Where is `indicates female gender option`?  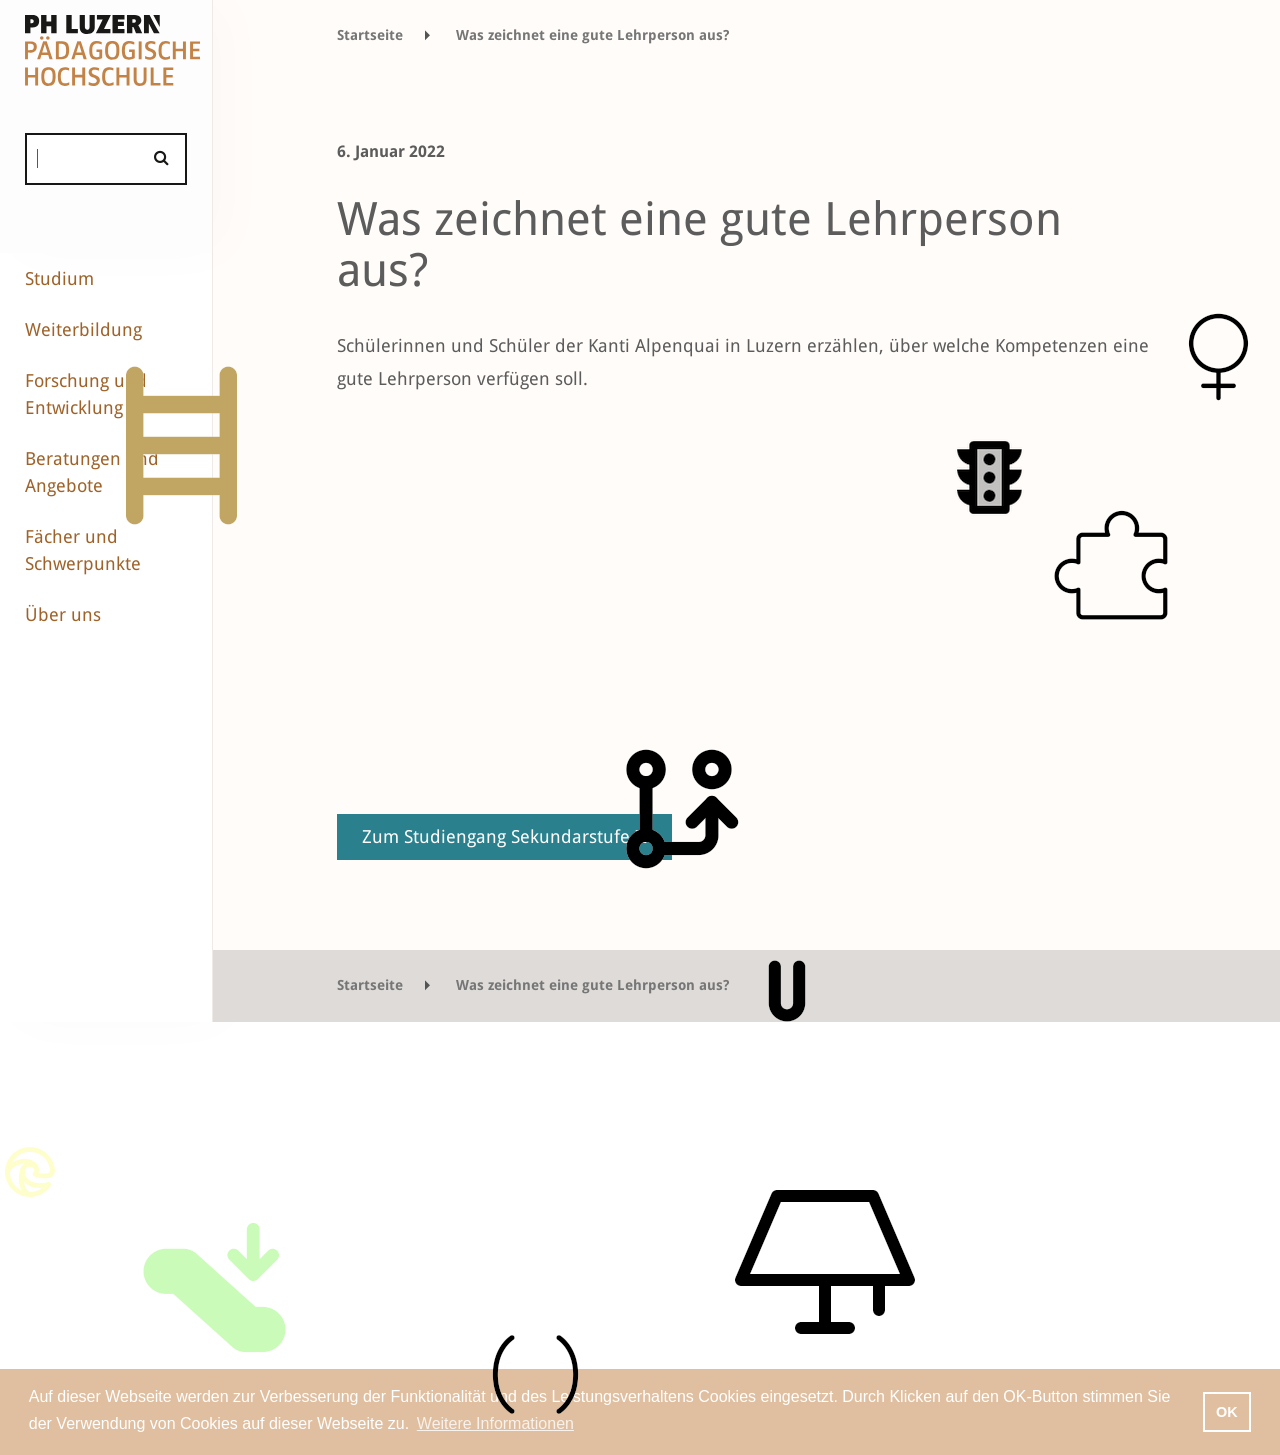 indicates female gender option is located at coordinates (1218, 355).